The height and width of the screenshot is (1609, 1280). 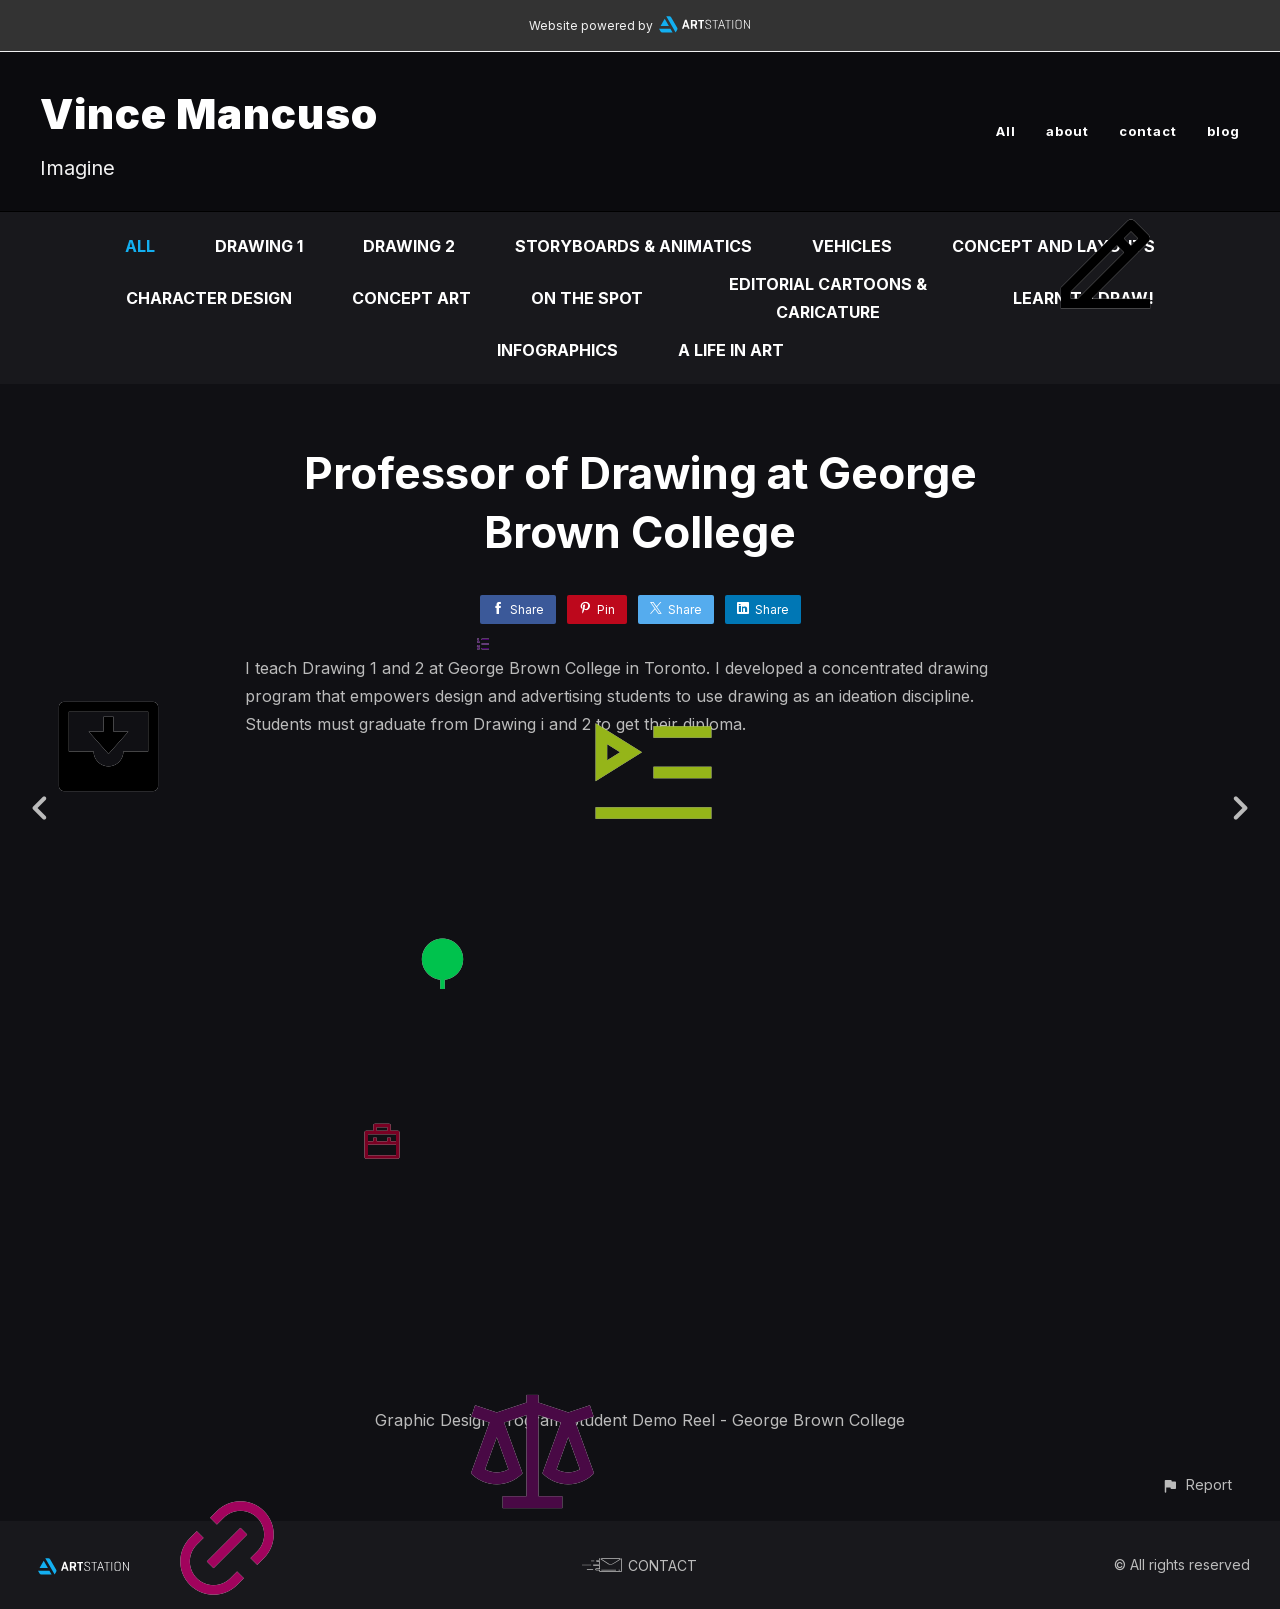 I want to click on import files or data into the application, so click(x=108, y=746).